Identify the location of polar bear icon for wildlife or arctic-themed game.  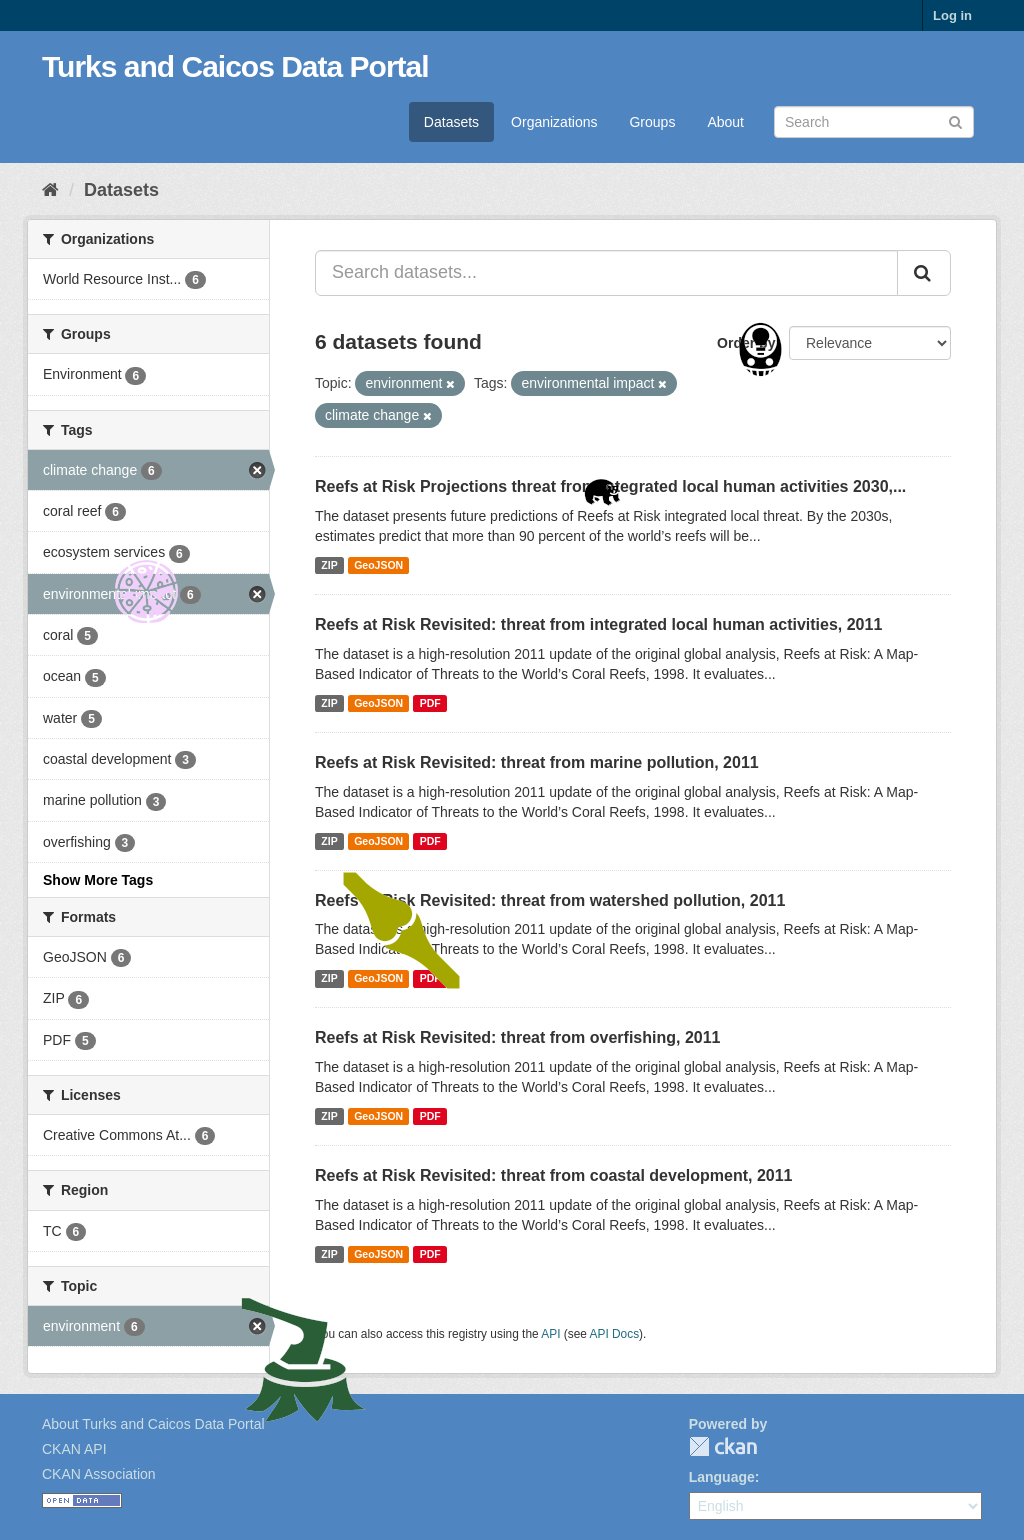
(602, 492).